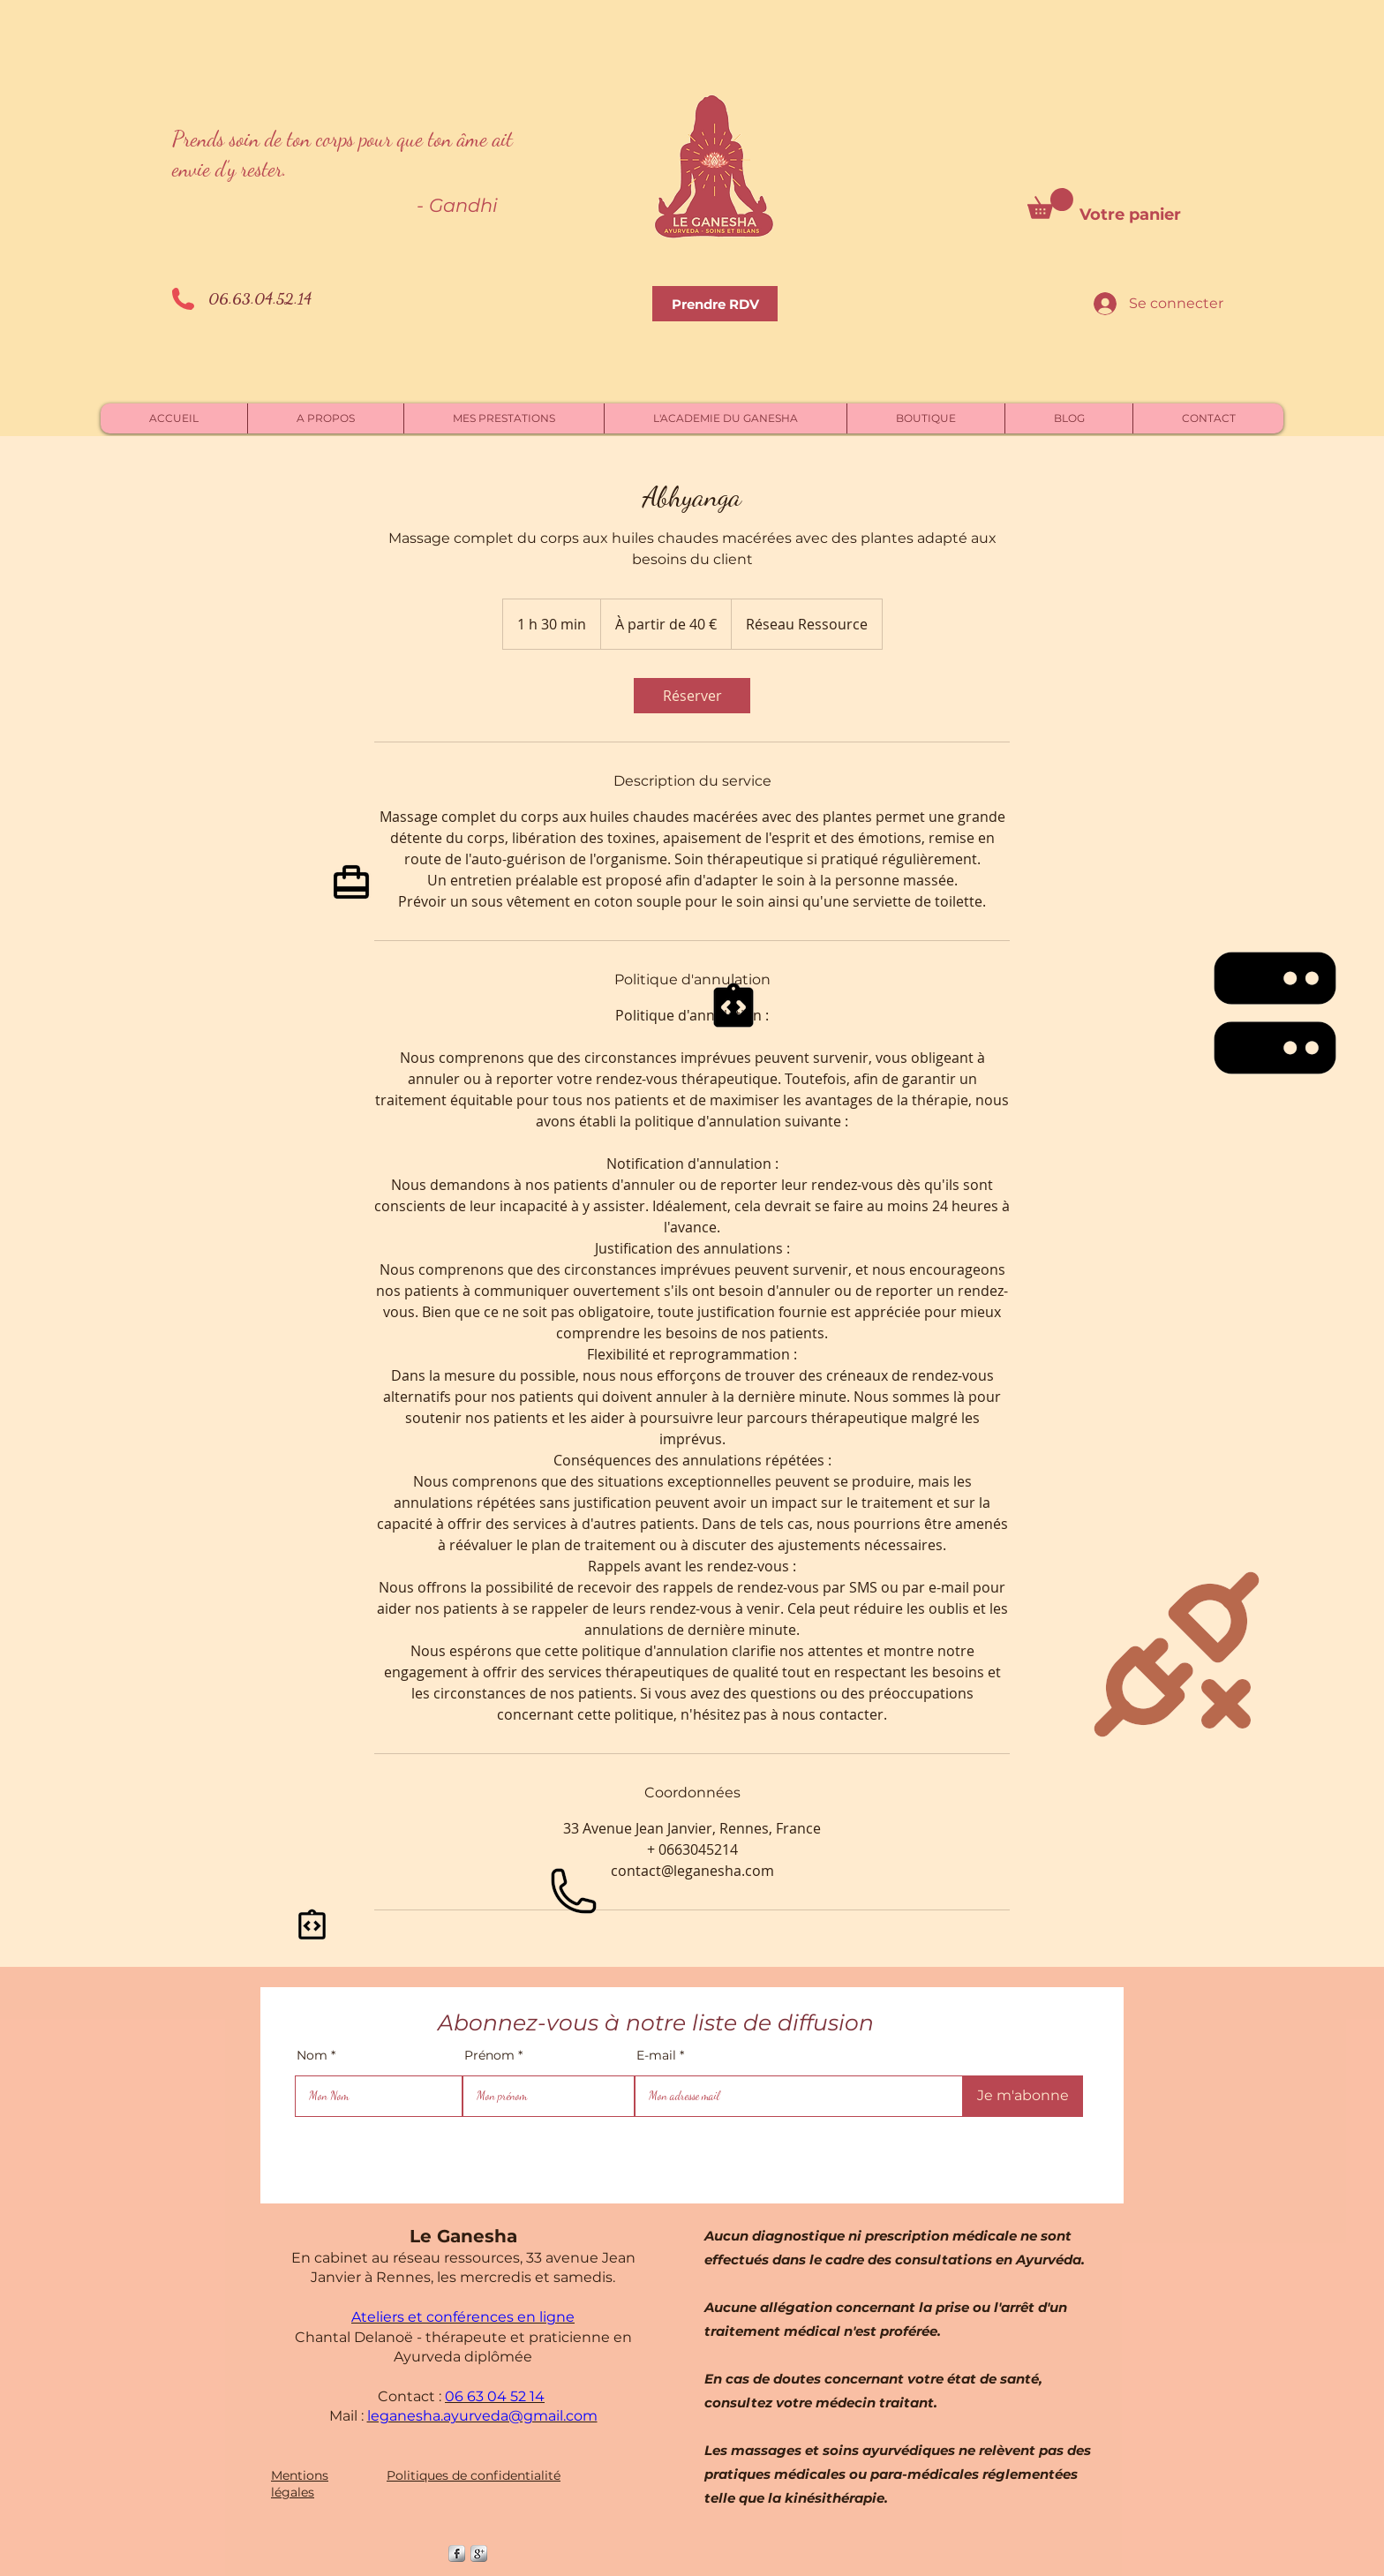 The image size is (1384, 2576). What do you see at coordinates (1177, 1654) in the screenshot?
I see `disconnect from power source` at bounding box center [1177, 1654].